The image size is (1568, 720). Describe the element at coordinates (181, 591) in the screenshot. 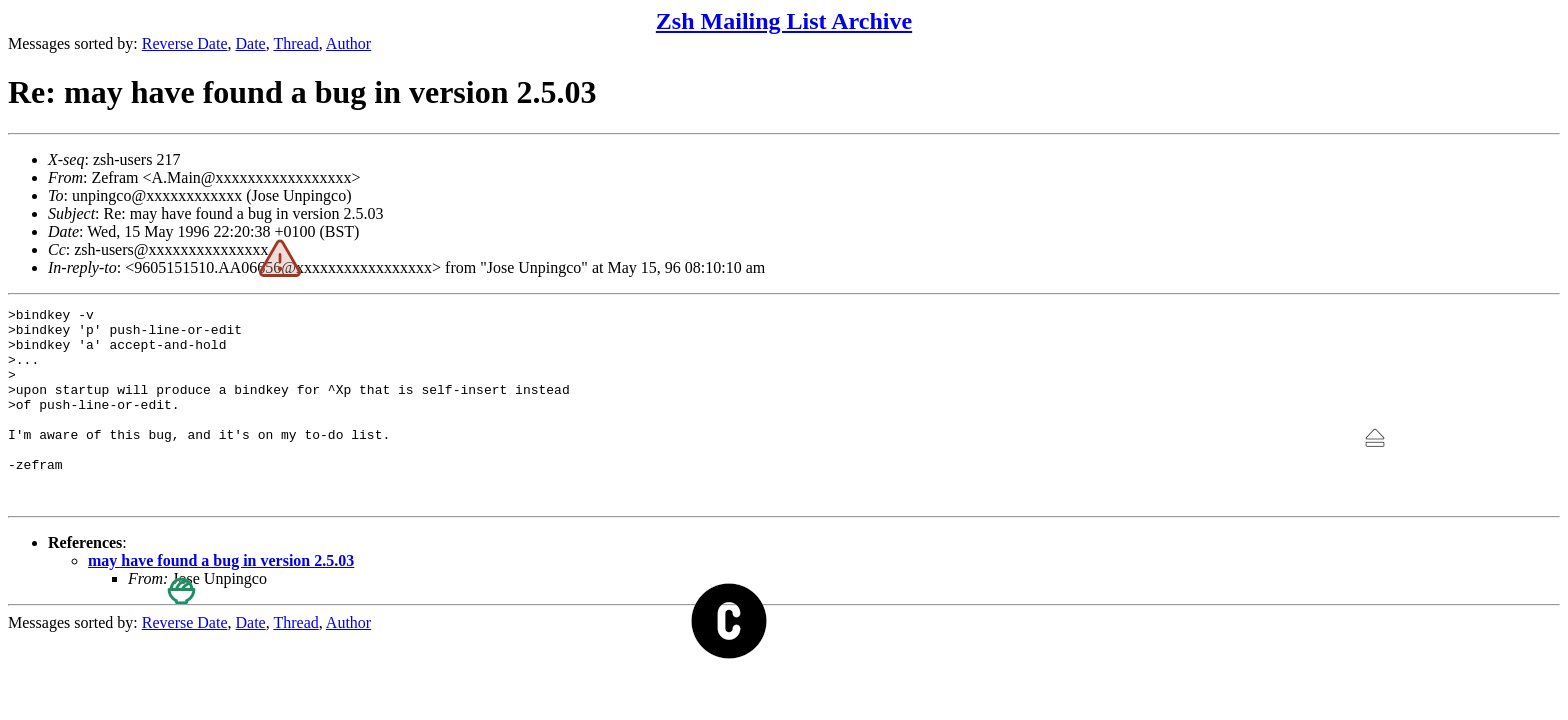

I see `view food or meal options` at that location.